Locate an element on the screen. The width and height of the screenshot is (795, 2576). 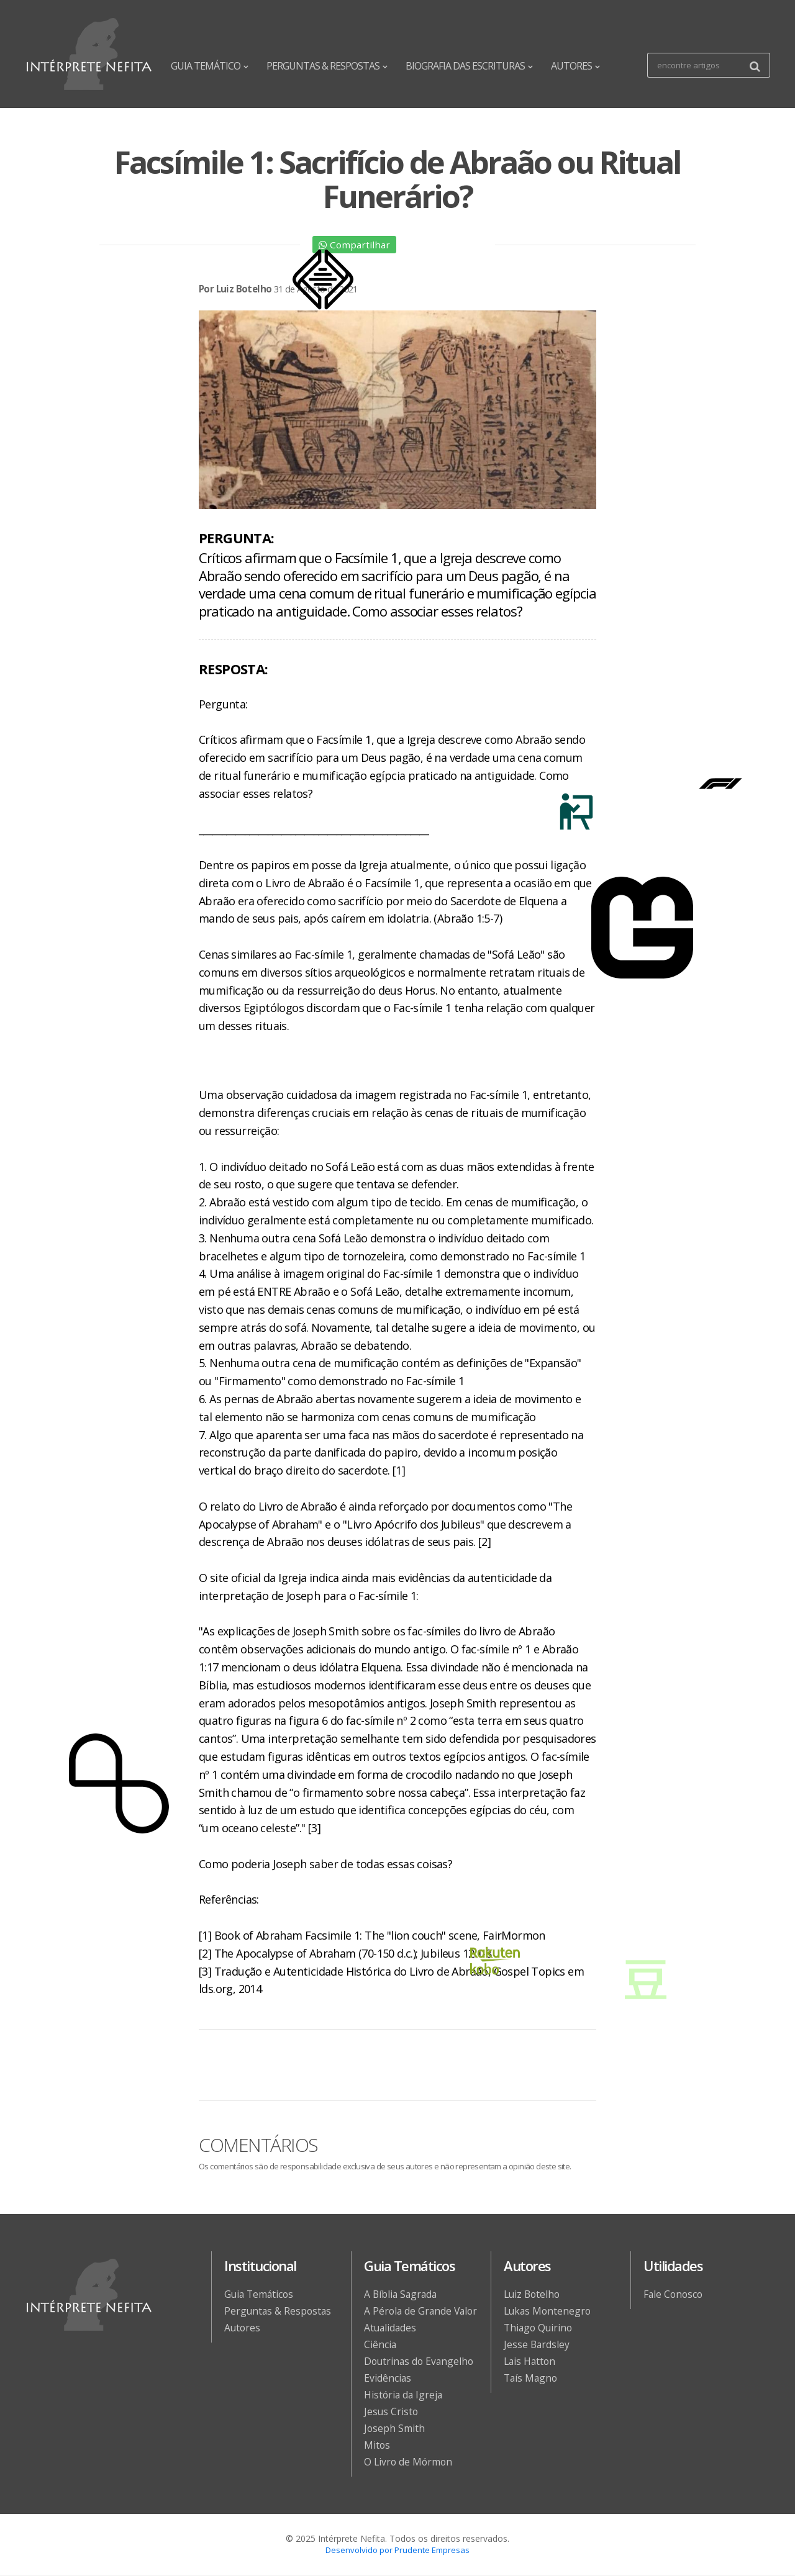
open the Local app is located at coordinates (323, 279).